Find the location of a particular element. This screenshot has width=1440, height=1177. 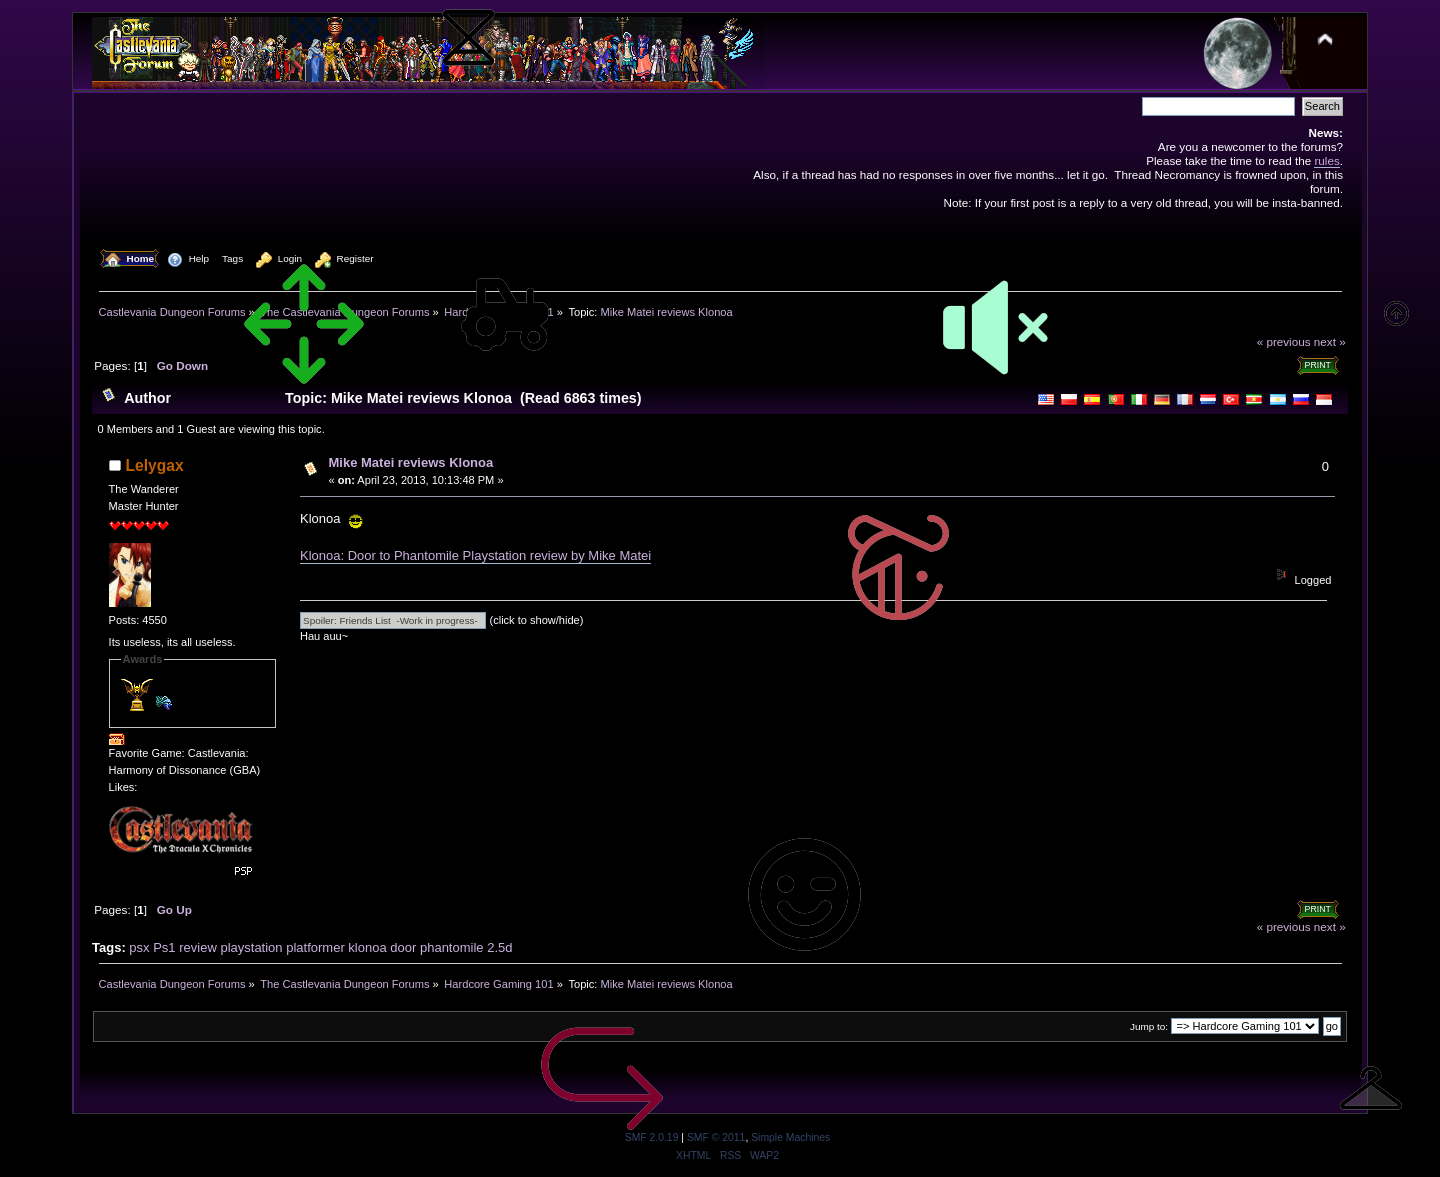

insert a winking emoji into your message is located at coordinates (804, 894).